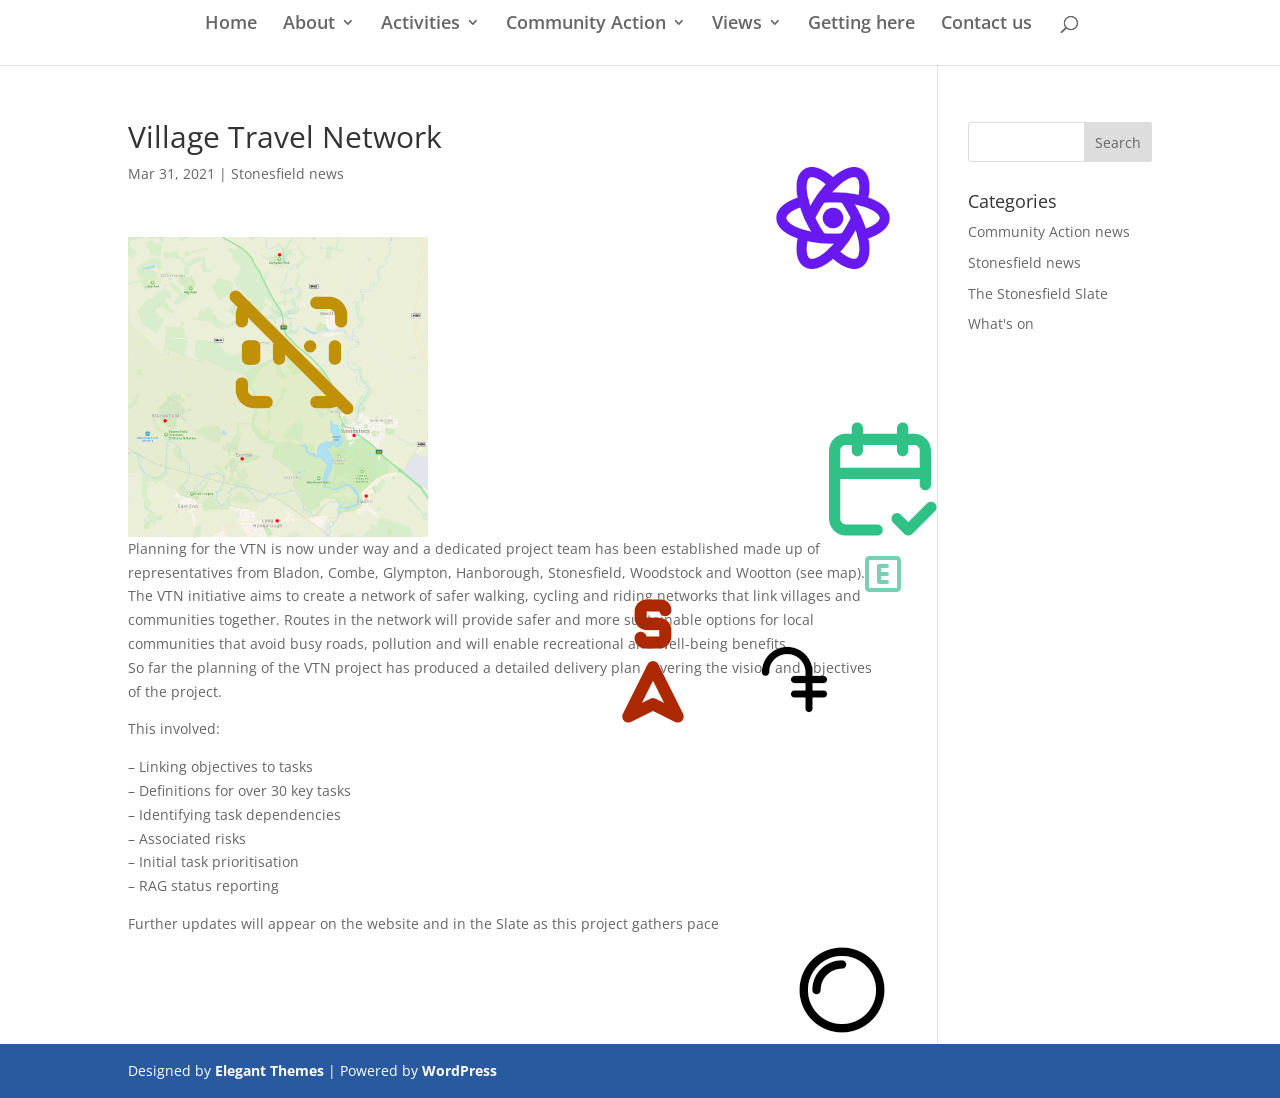  Describe the element at coordinates (880, 479) in the screenshot. I see `confirm or complete a scheduled event` at that location.